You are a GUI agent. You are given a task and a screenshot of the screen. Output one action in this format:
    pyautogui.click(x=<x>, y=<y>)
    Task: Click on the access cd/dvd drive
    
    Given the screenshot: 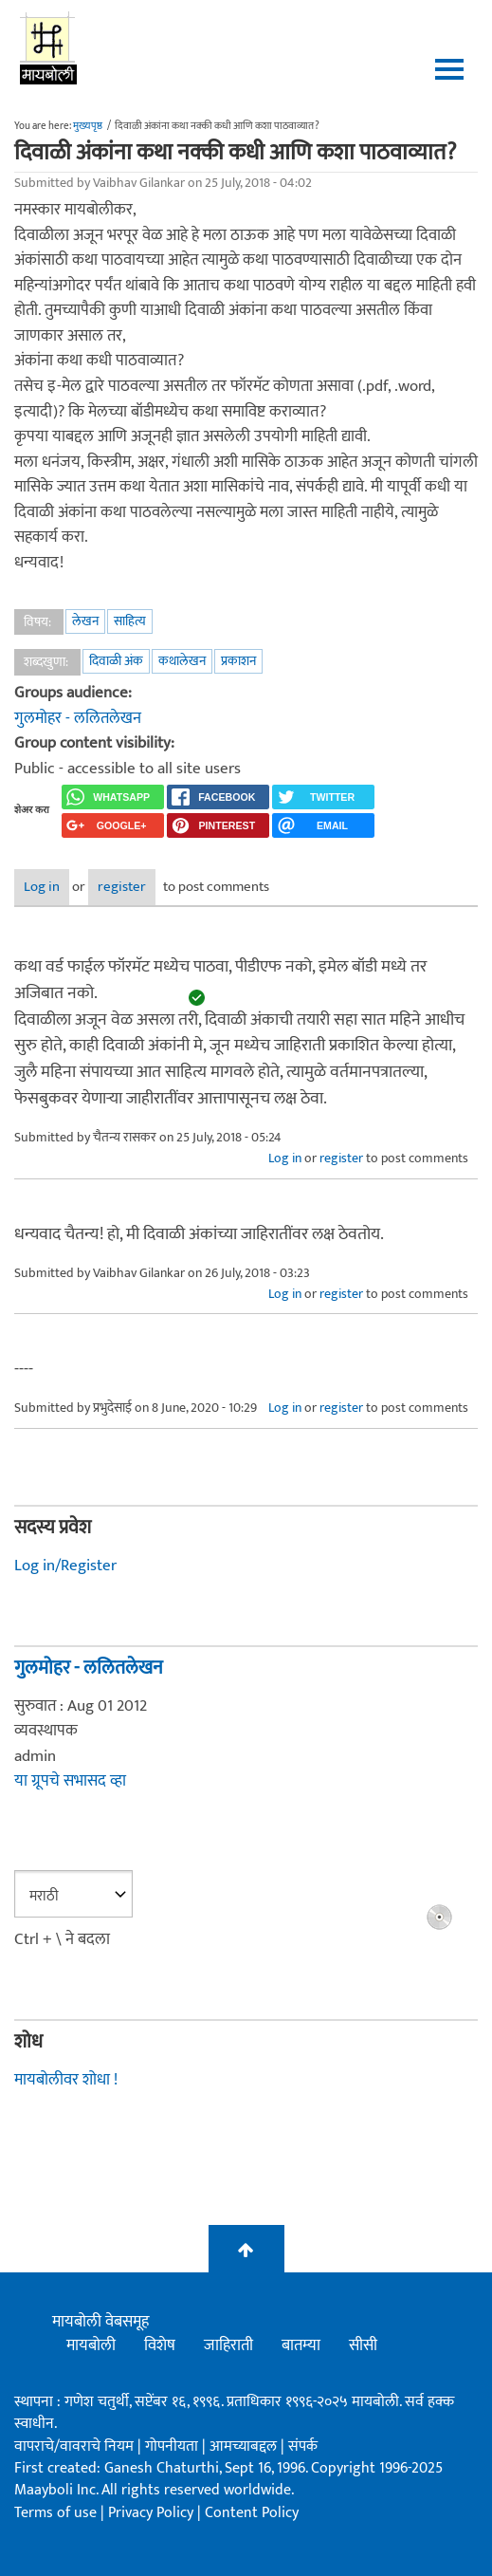 What is the action you would take?
    pyautogui.click(x=439, y=1917)
    